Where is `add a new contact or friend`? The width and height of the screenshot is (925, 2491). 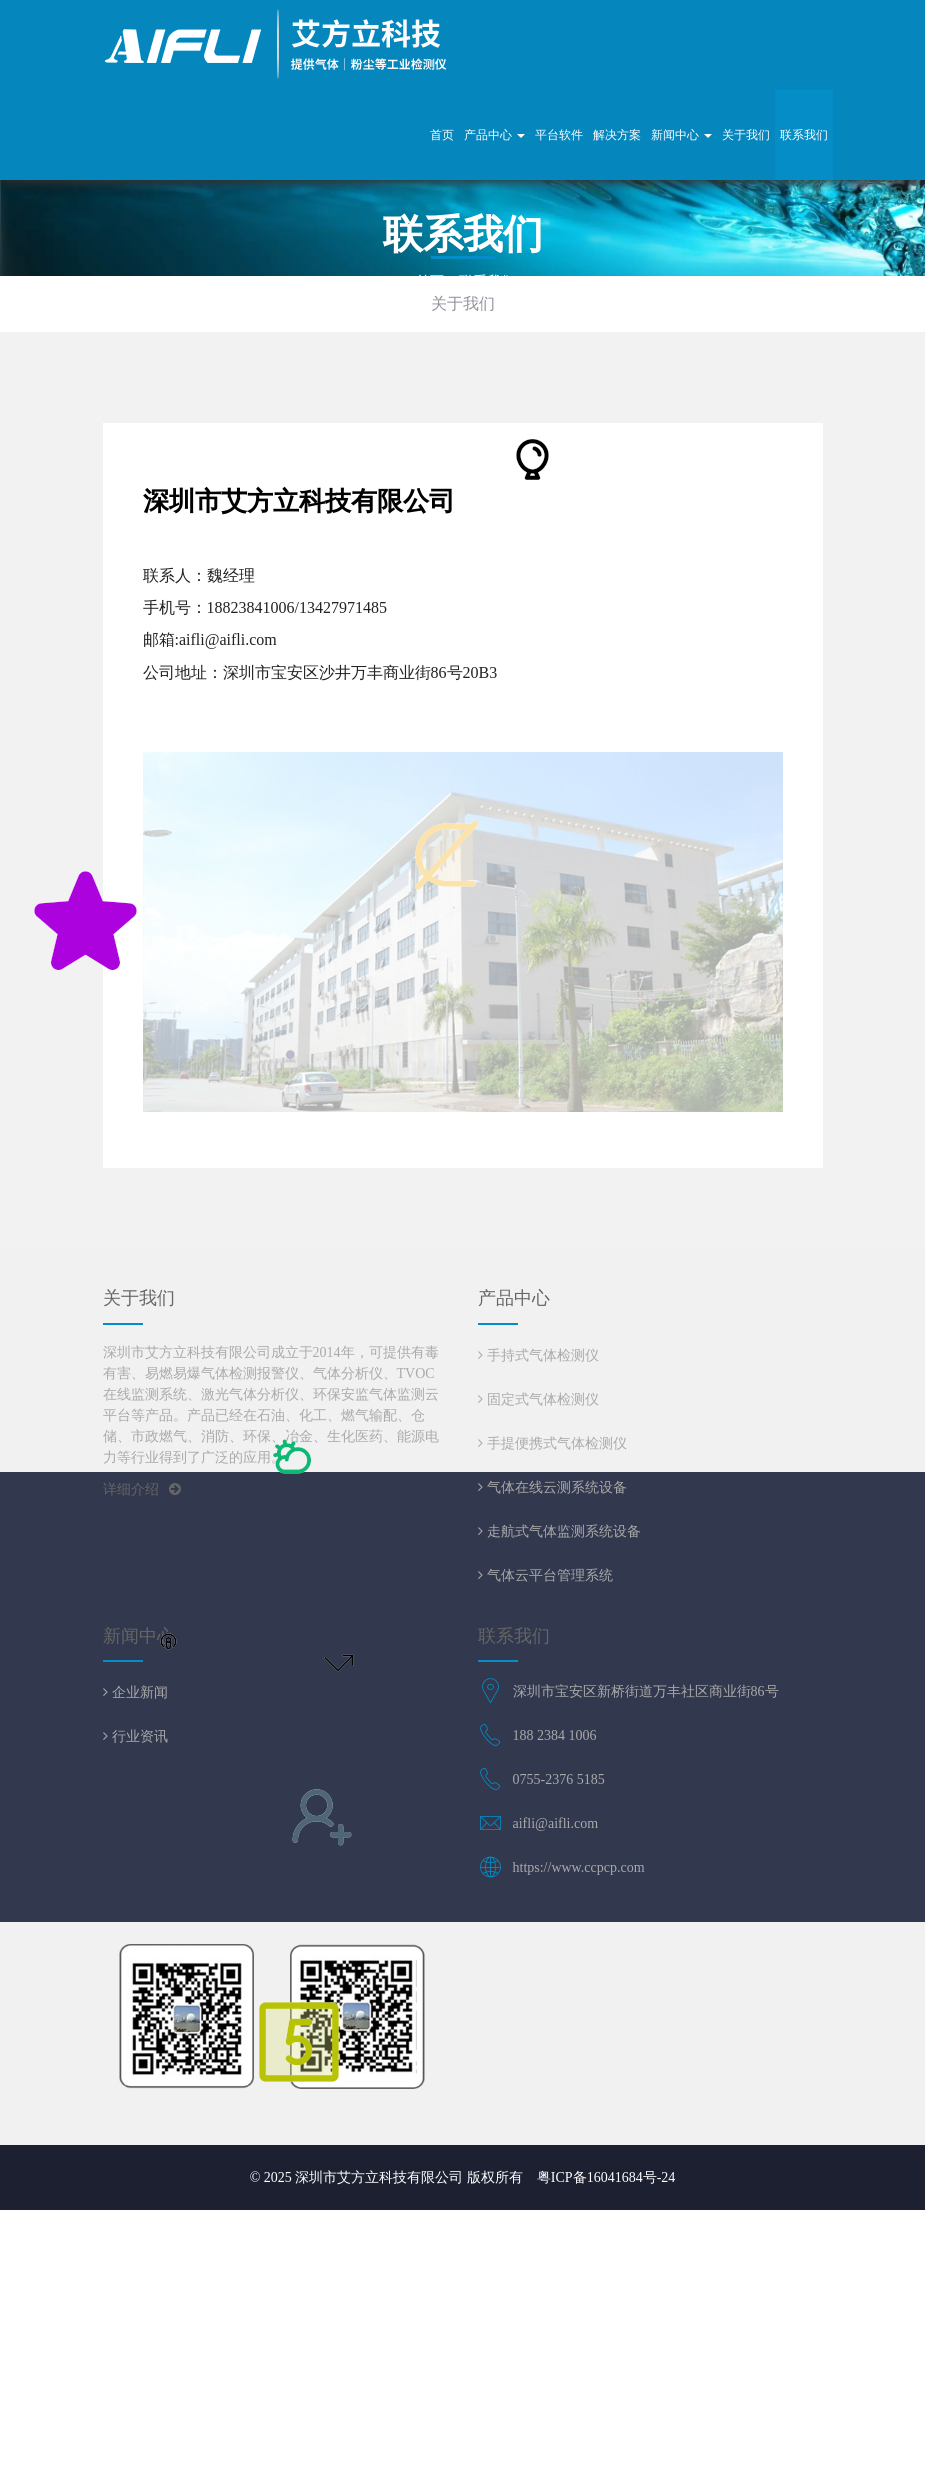 add a new contact or friend is located at coordinates (322, 1816).